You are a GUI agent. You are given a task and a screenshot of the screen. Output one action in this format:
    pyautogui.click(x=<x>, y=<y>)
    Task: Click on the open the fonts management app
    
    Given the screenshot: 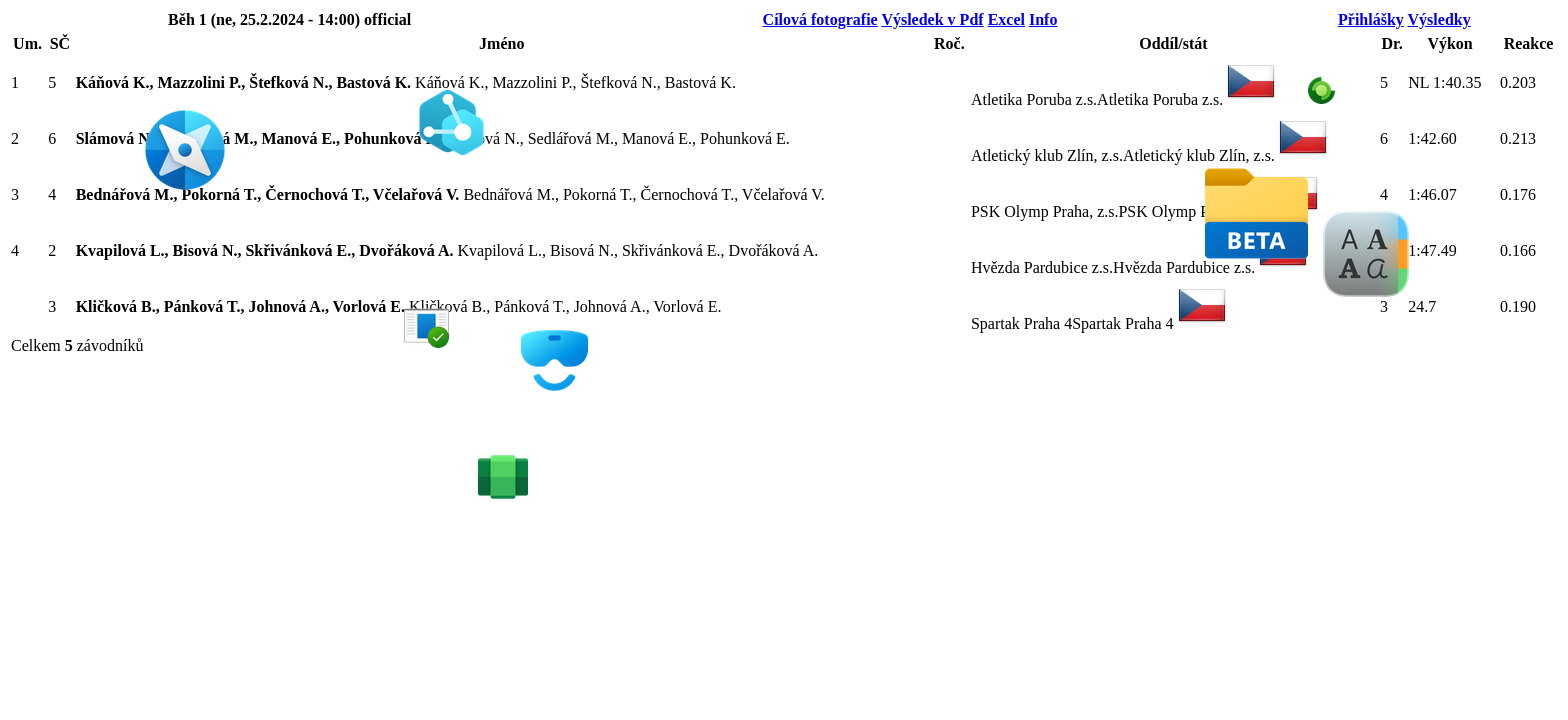 What is the action you would take?
    pyautogui.click(x=1366, y=254)
    